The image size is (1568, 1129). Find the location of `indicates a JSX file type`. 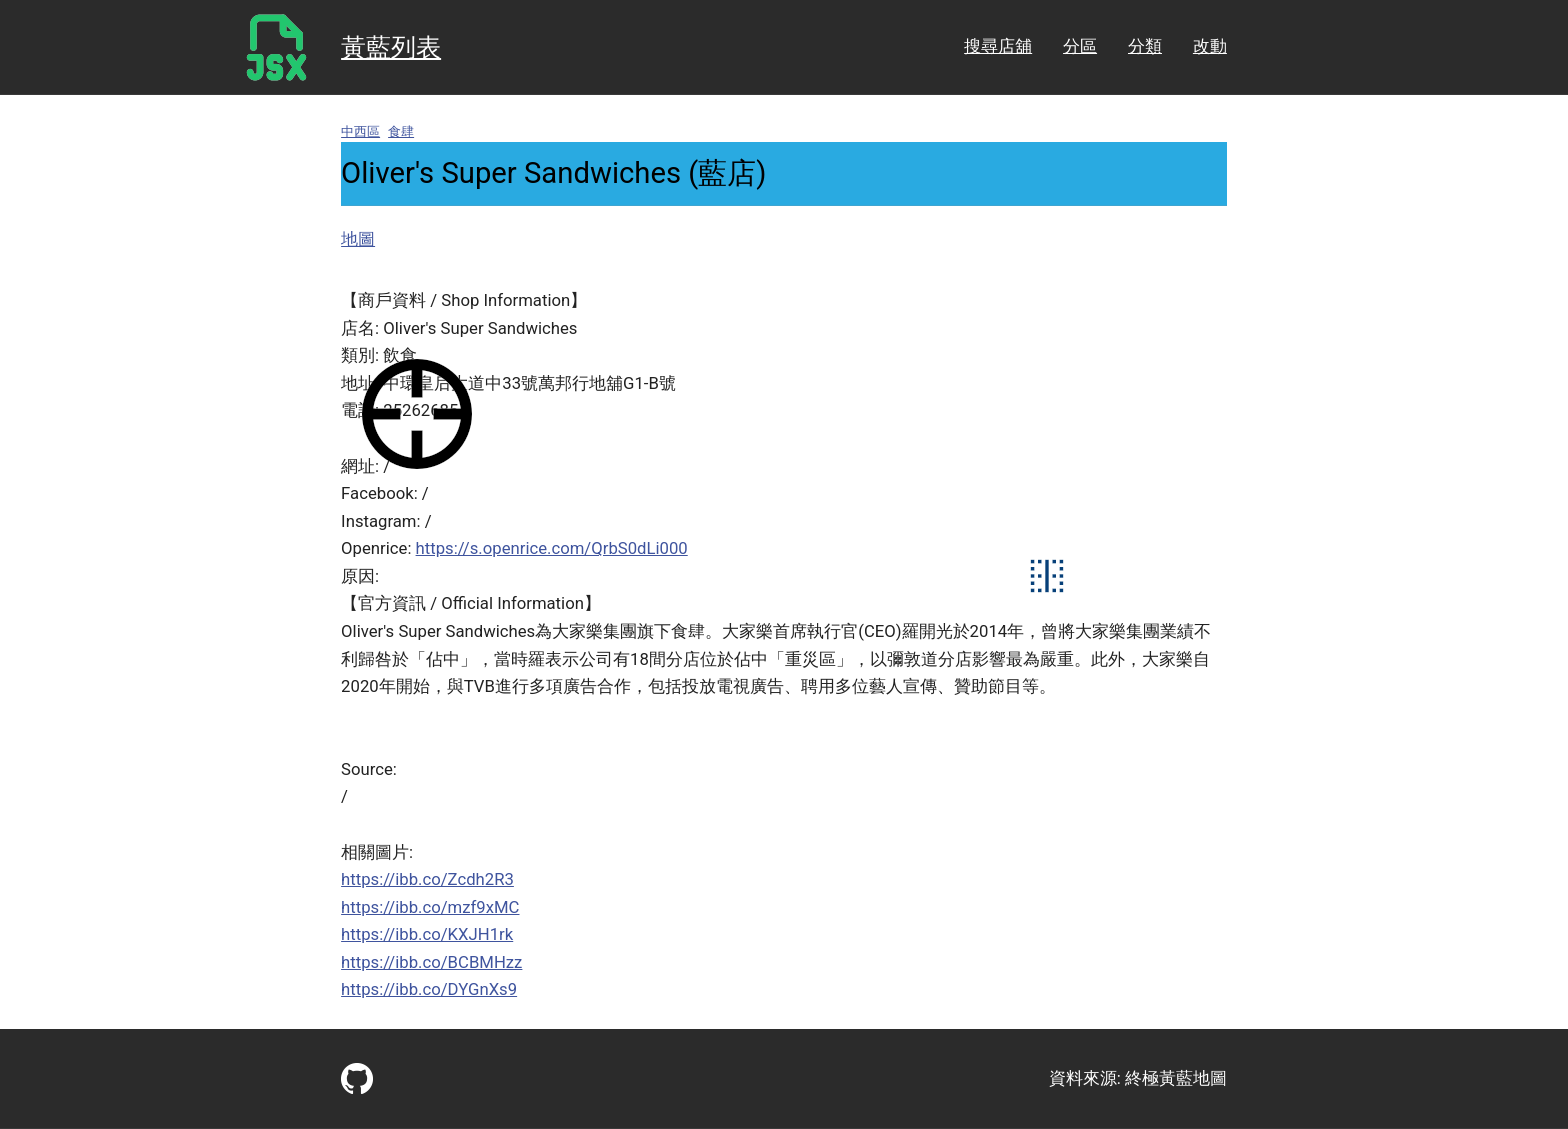

indicates a JSX file type is located at coordinates (276, 47).